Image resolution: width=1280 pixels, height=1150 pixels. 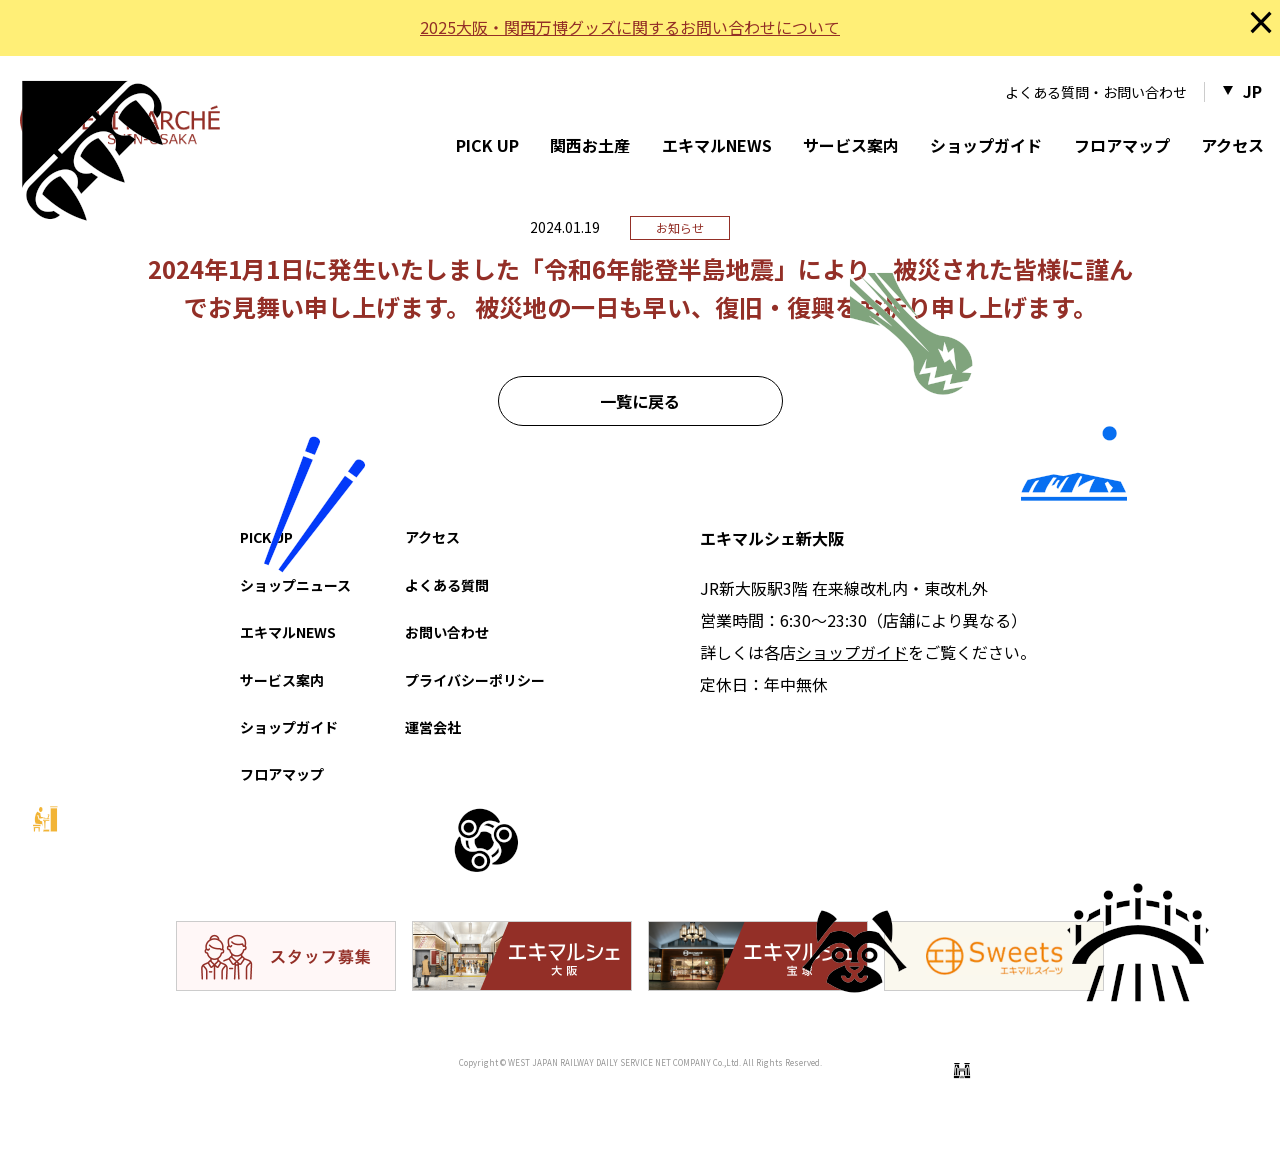 I want to click on access japanese garden or zen-themed content, so click(x=1138, y=930).